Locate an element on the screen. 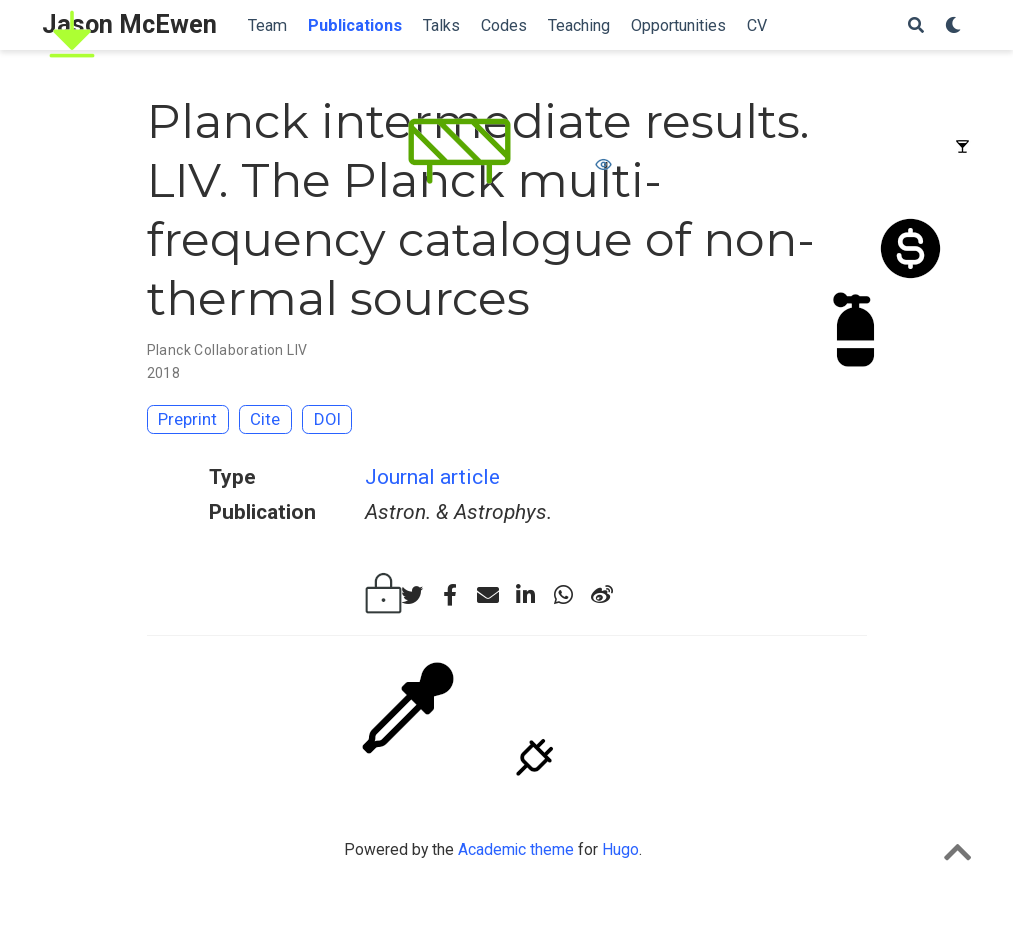 The width and height of the screenshot is (1013, 926). indicates a locked or secured item is located at coordinates (383, 595).